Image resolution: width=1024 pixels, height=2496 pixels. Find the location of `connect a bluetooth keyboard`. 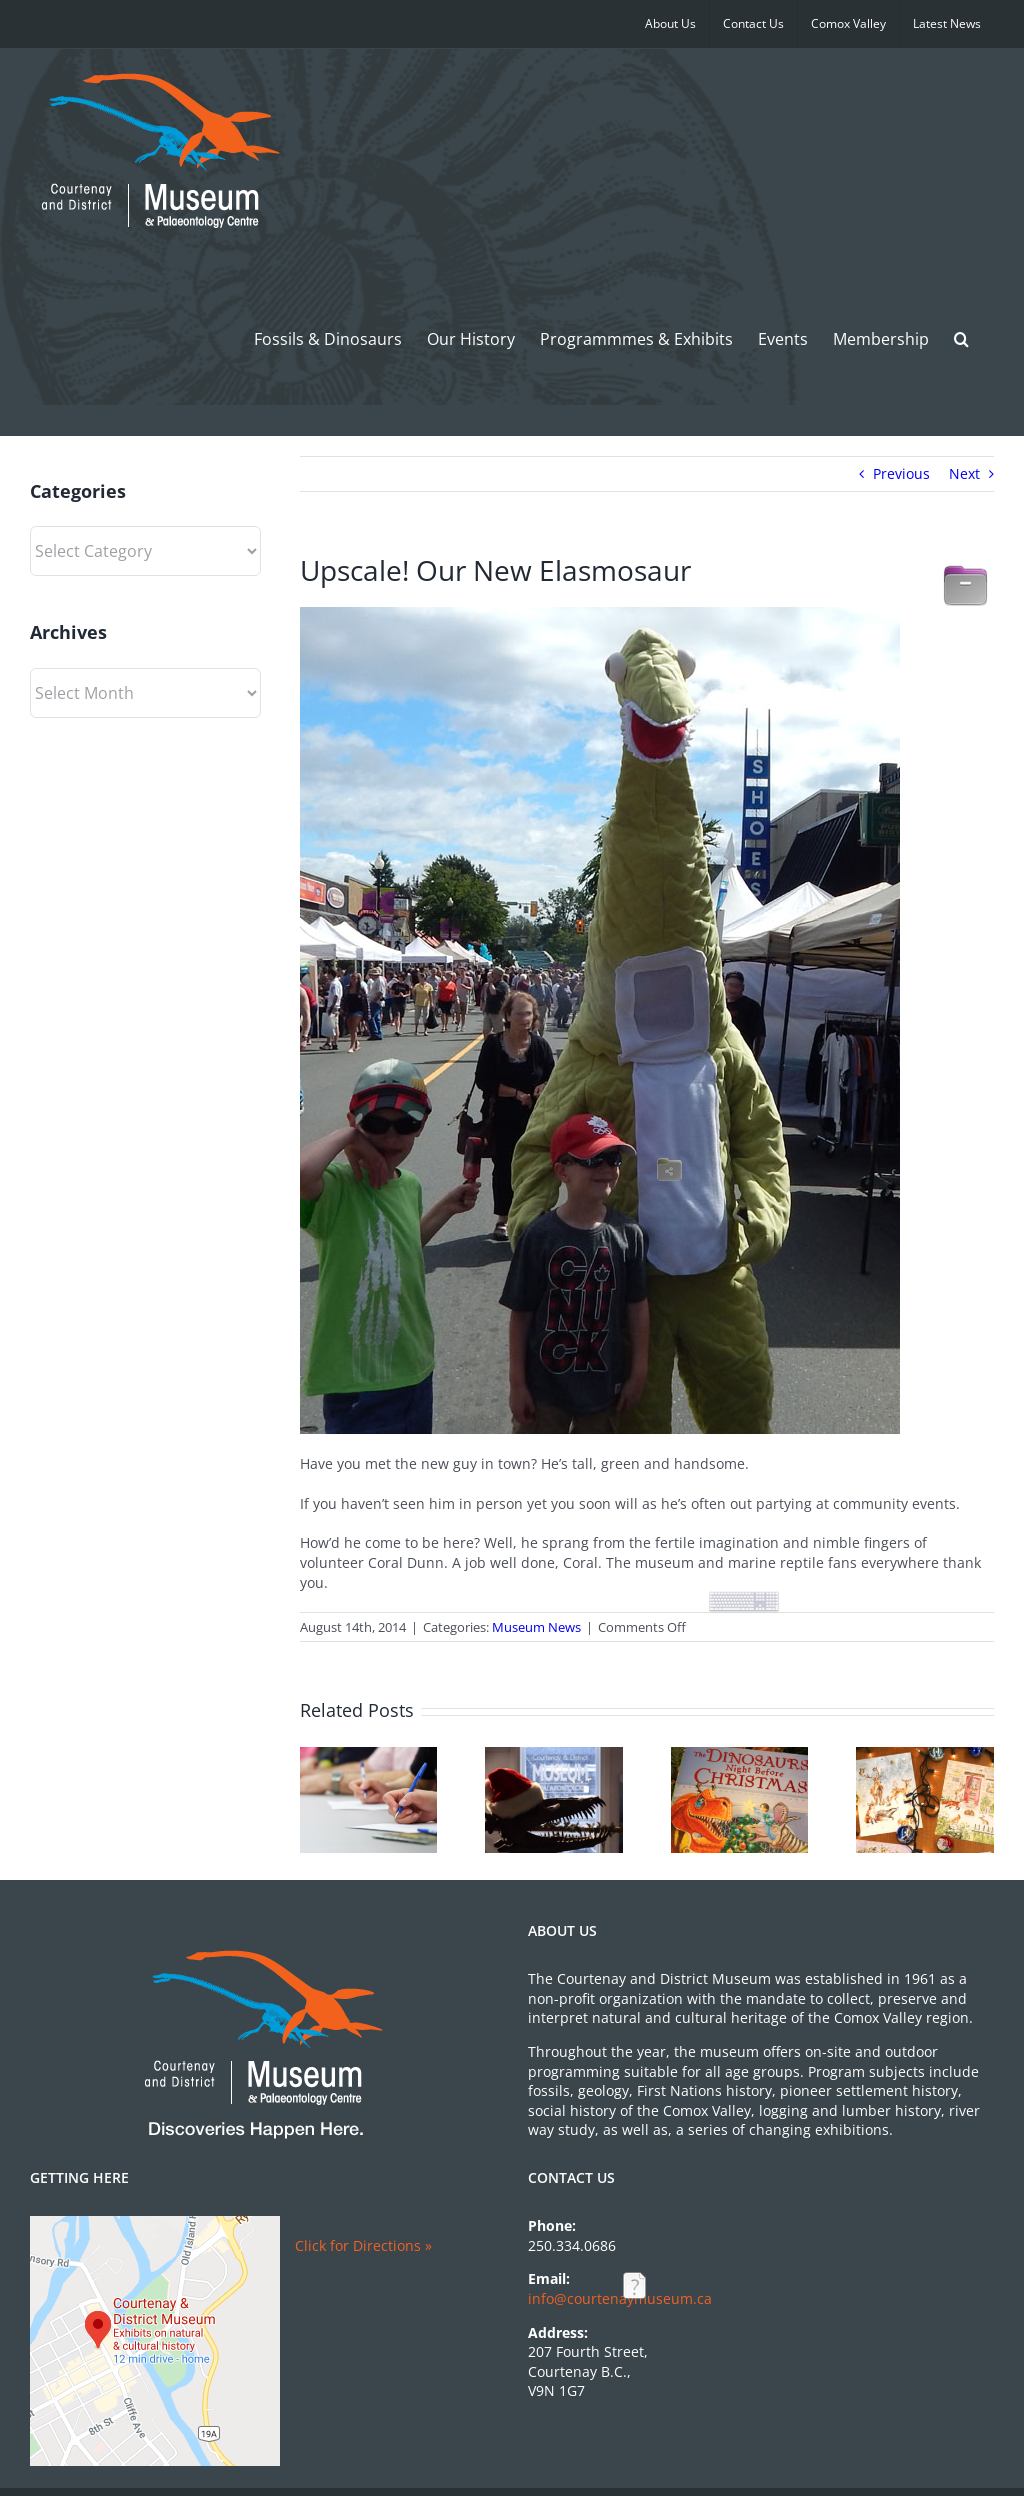

connect a bluetooth keyboard is located at coordinates (744, 1601).